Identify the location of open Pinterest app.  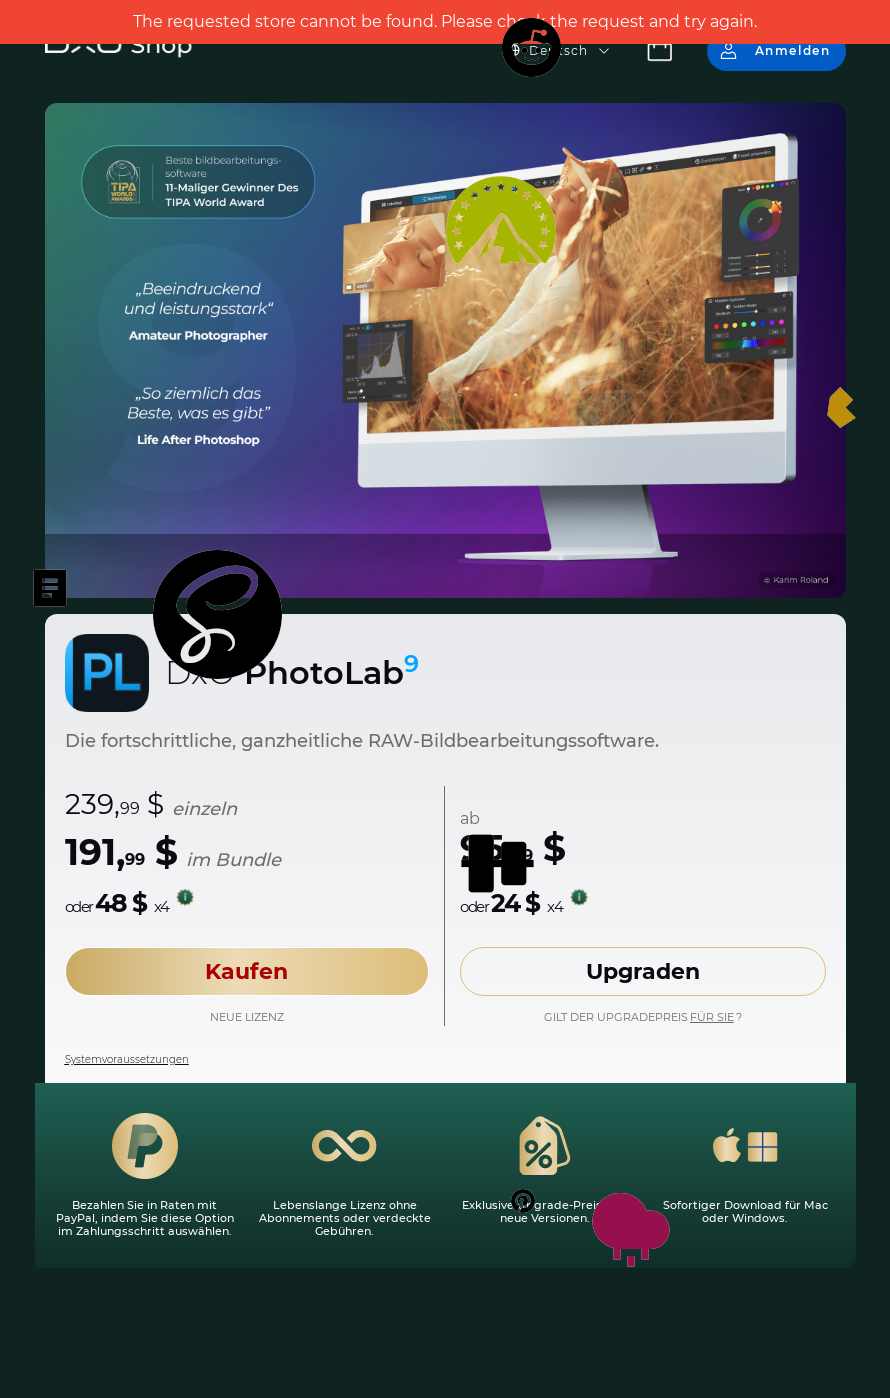
(523, 1201).